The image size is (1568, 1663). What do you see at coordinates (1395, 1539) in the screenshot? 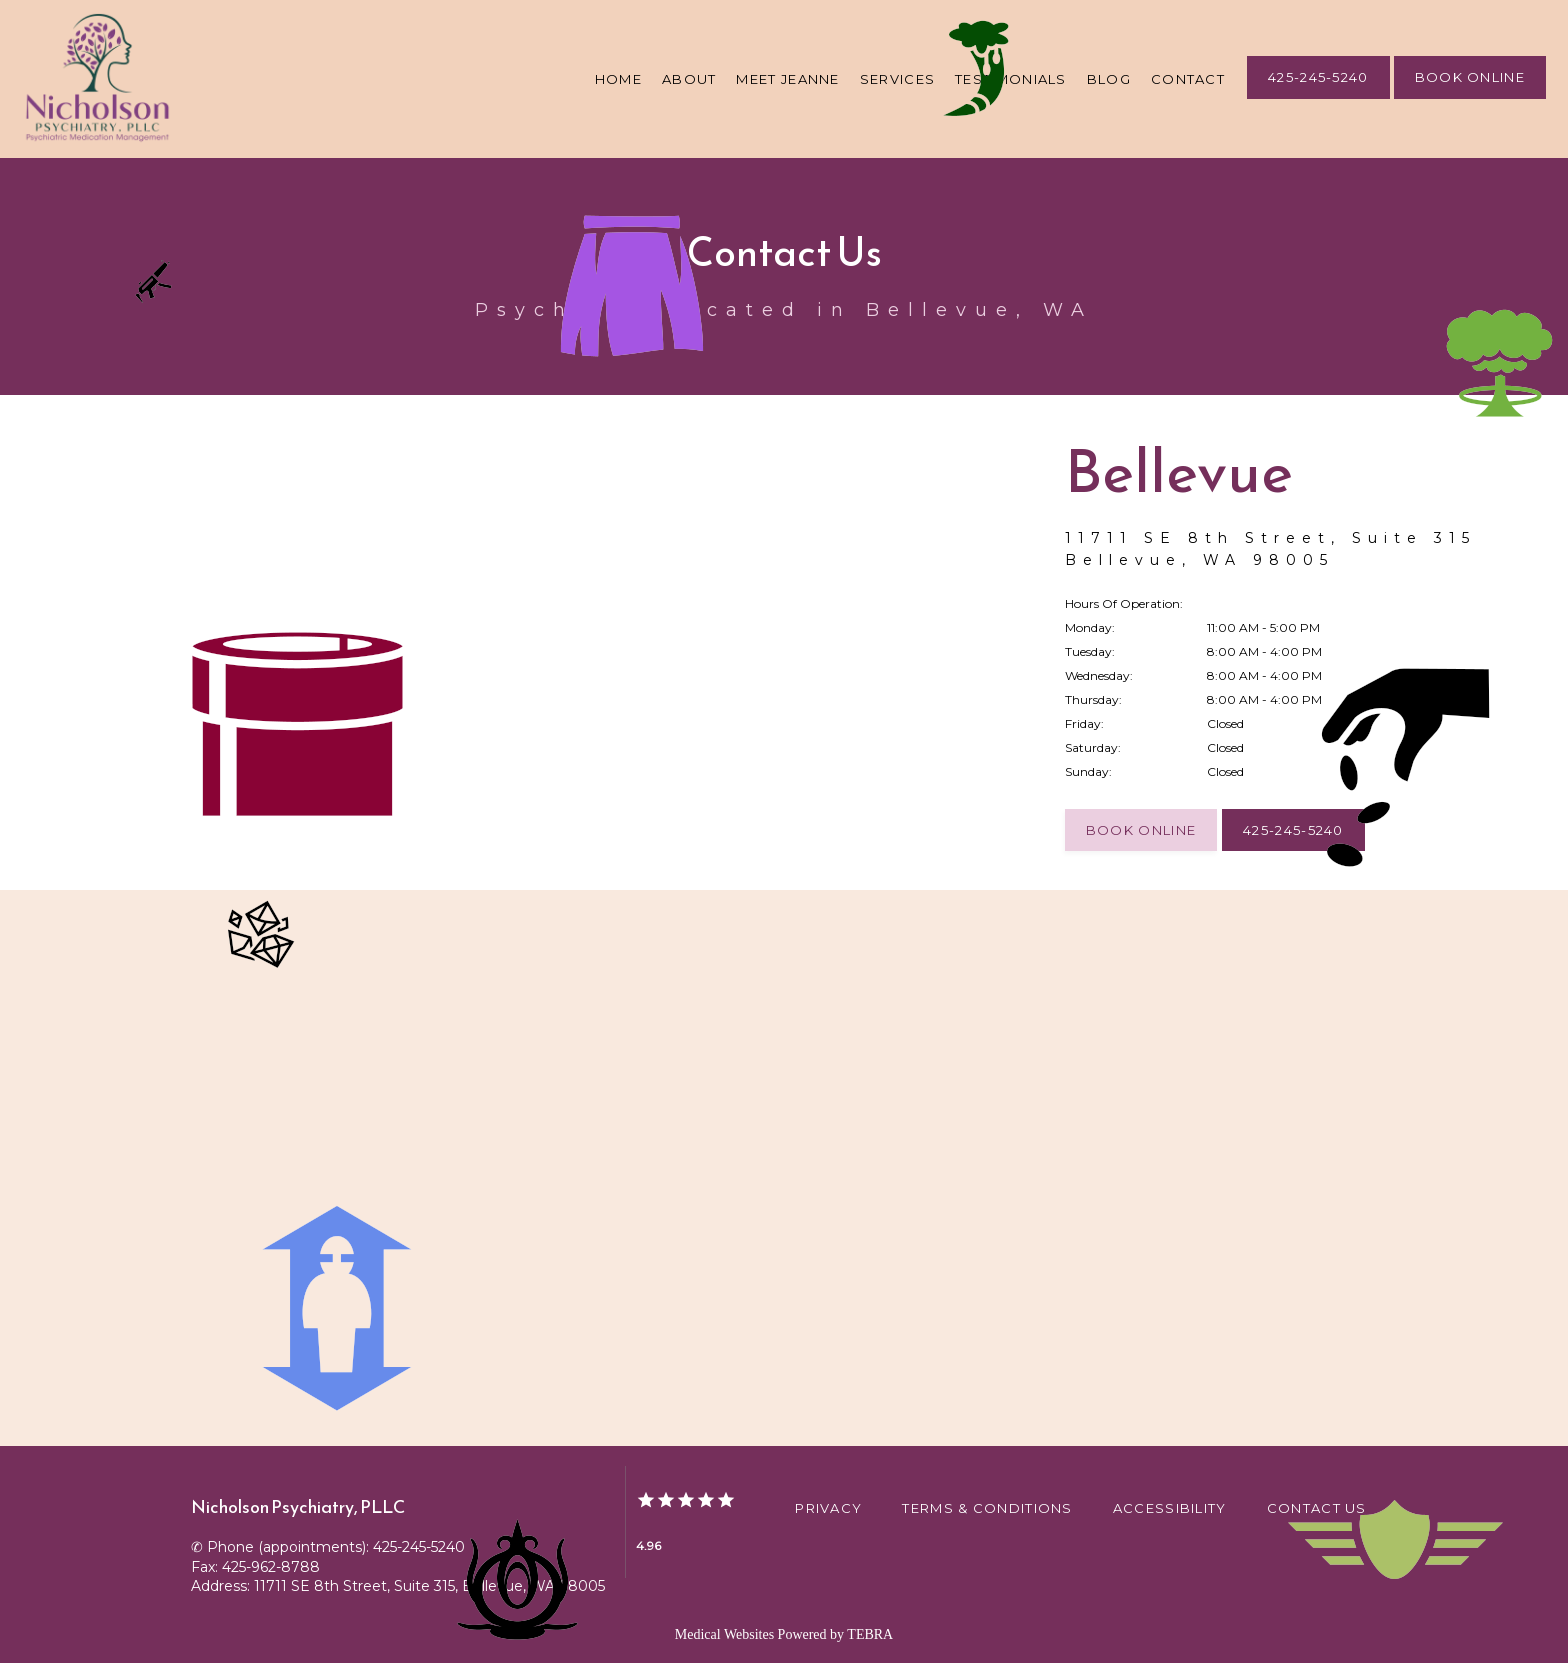
I see `air force or military aviation badge` at bounding box center [1395, 1539].